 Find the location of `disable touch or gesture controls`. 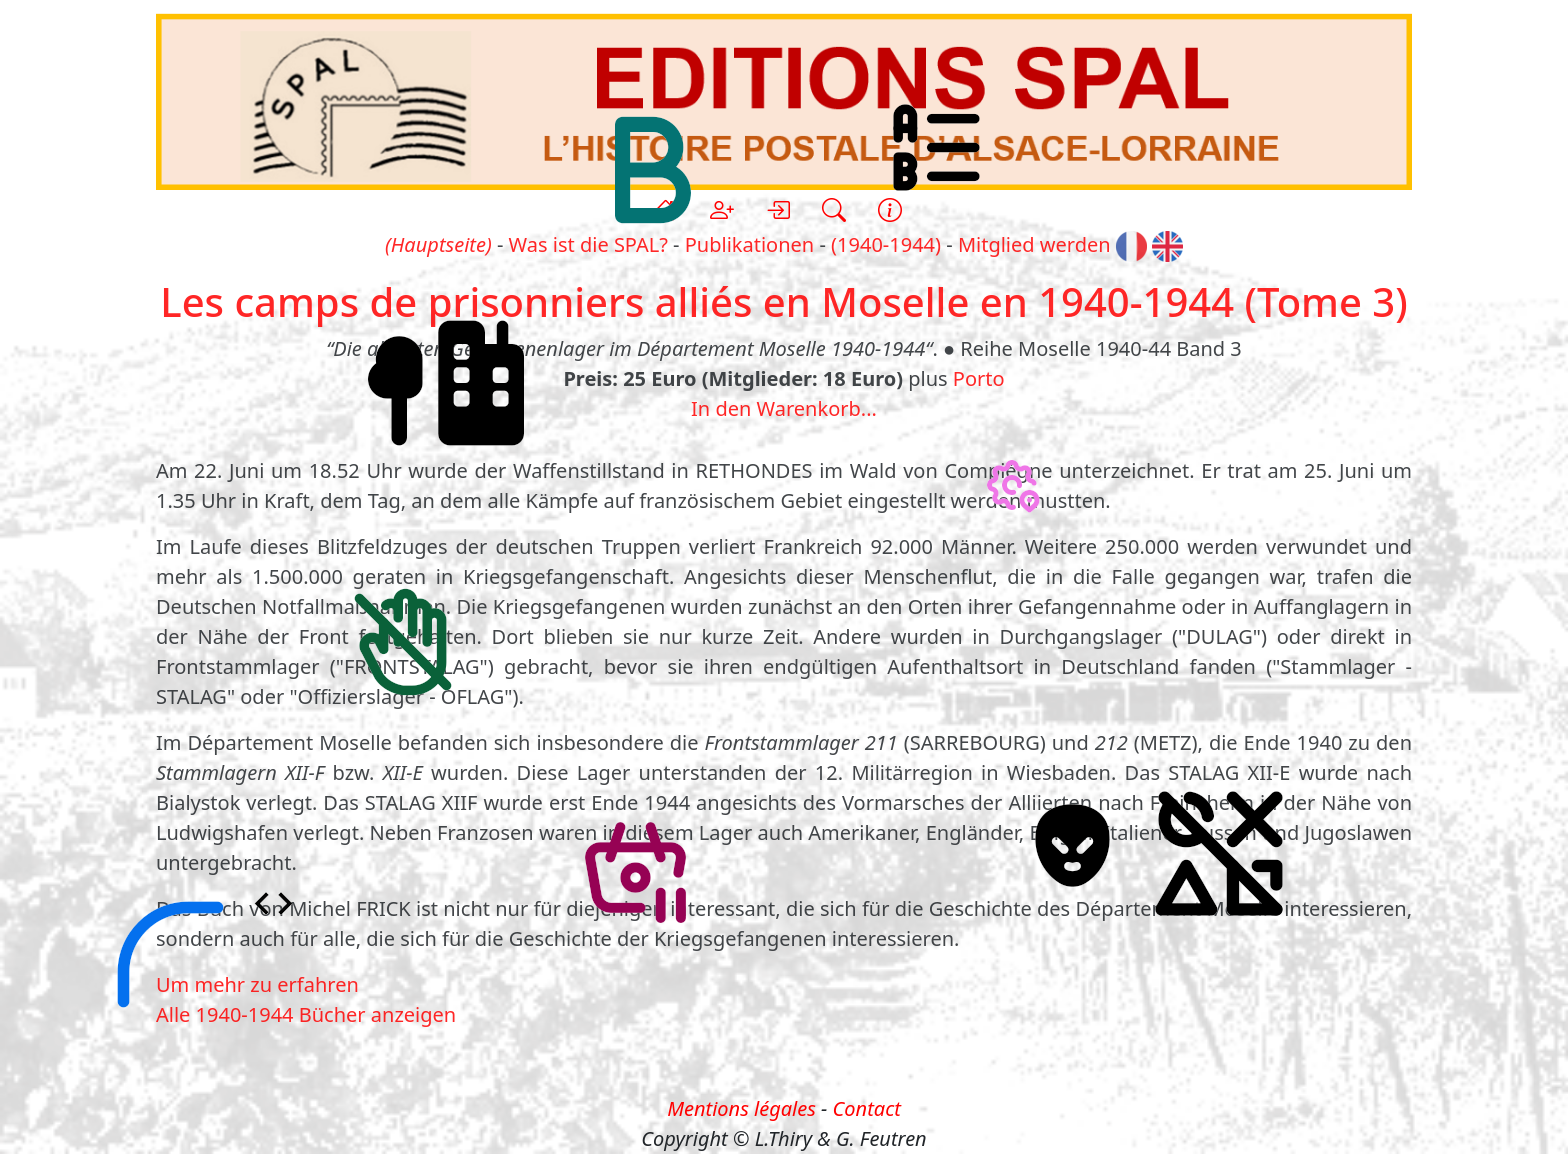

disable touch or gesture controls is located at coordinates (403, 642).